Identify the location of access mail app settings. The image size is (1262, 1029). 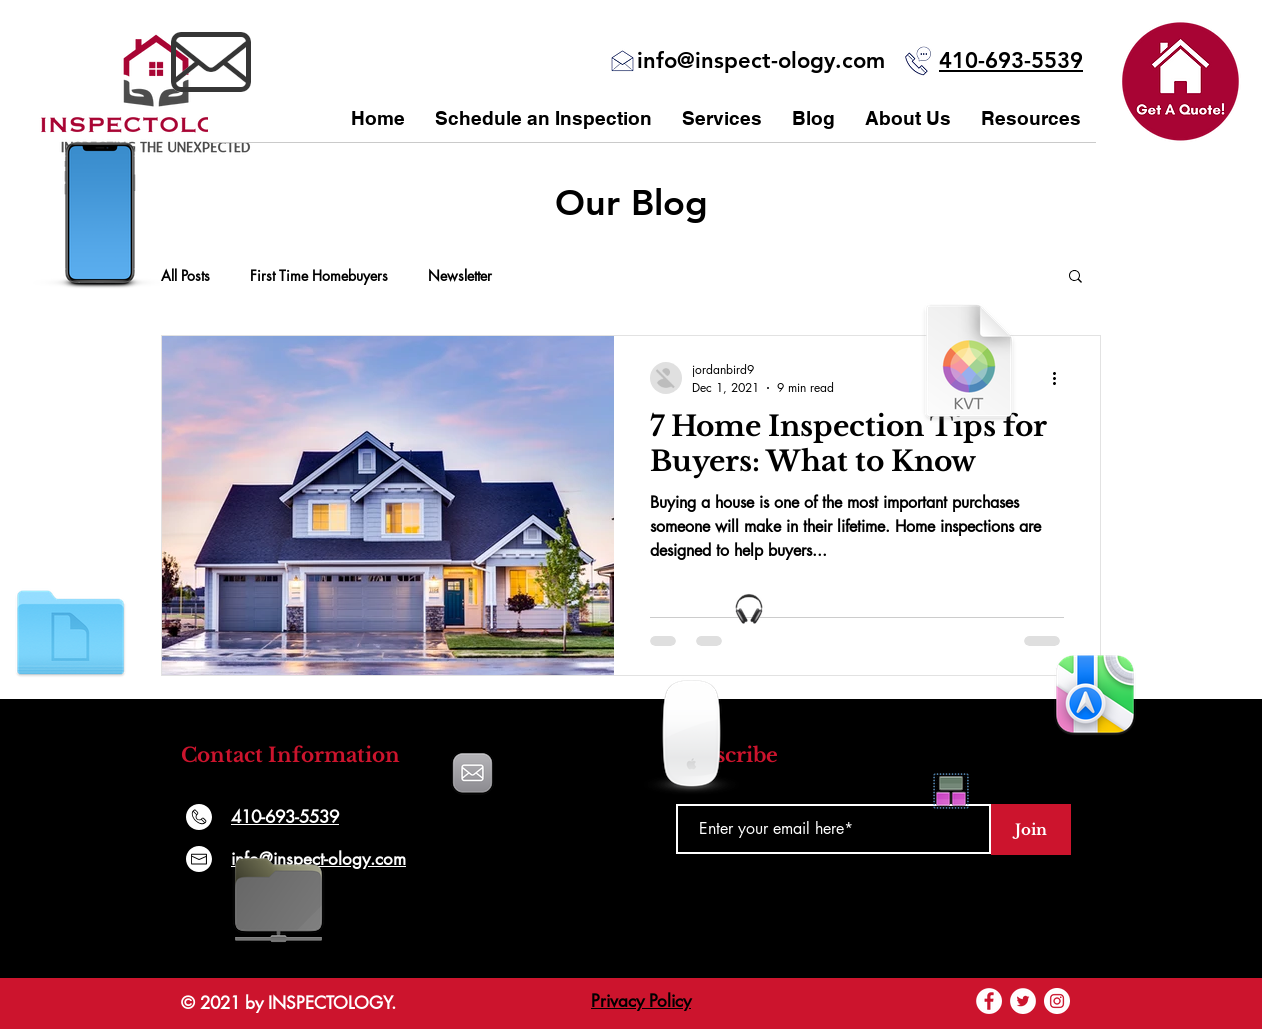
(472, 773).